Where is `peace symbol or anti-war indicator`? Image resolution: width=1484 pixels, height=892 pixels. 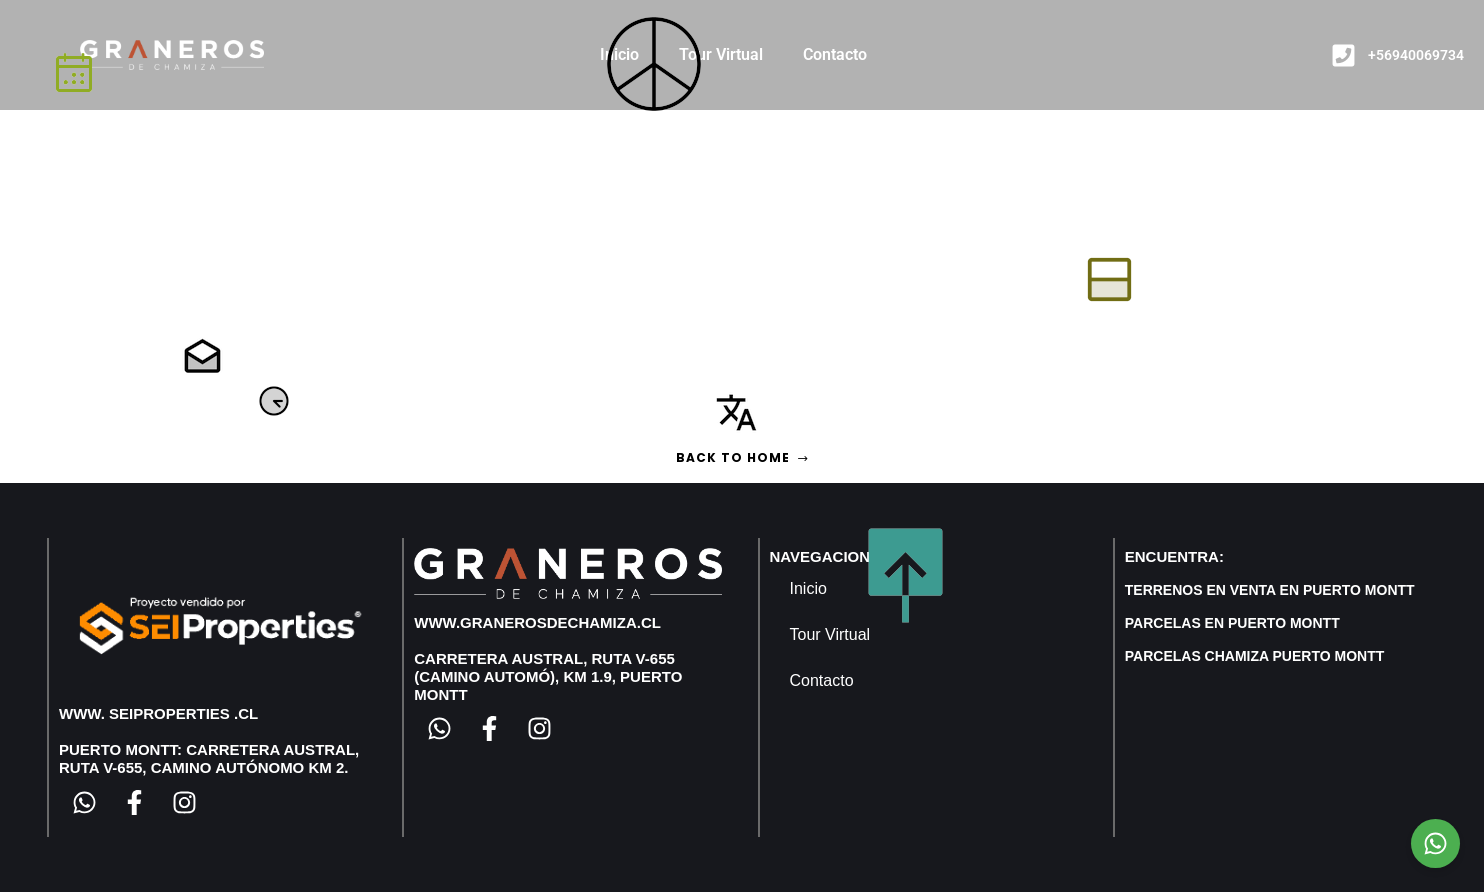 peace symbol or anti-war indicator is located at coordinates (654, 64).